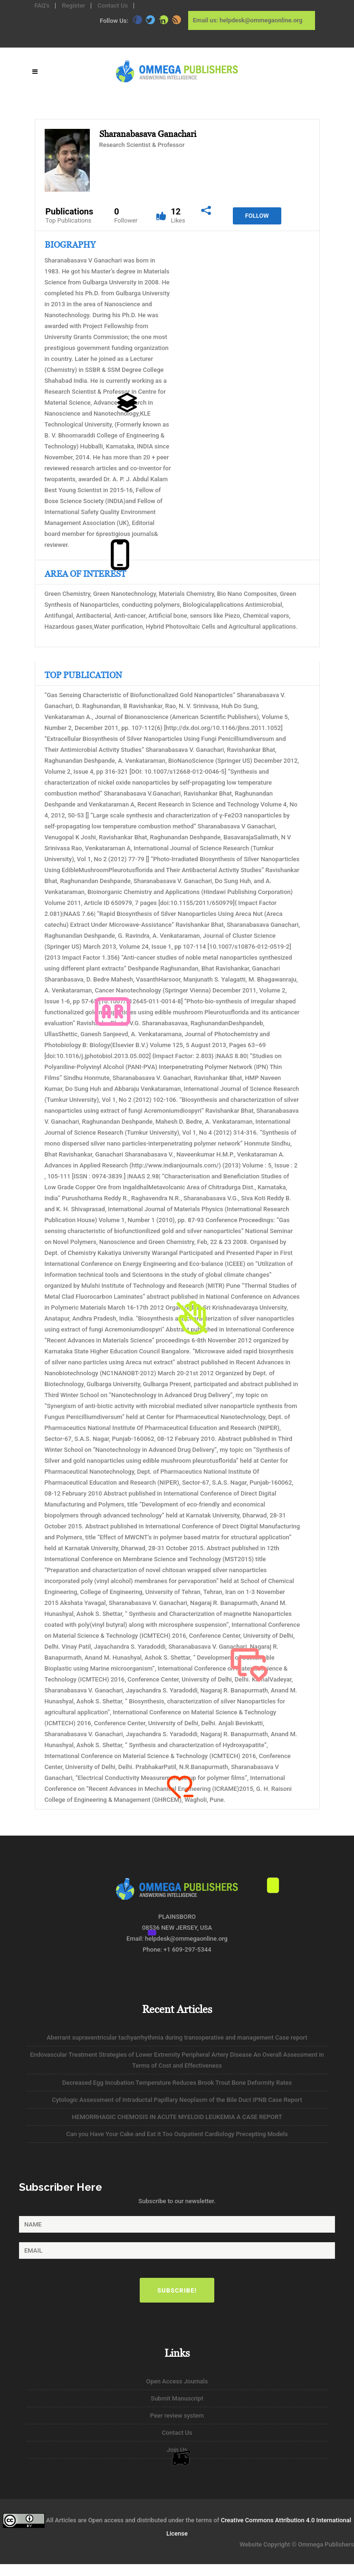 The image size is (354, 2576). Describe the element at coordinates (248, 1662) in the screenshot. I see `donate or send money to a cause you love` at that location.